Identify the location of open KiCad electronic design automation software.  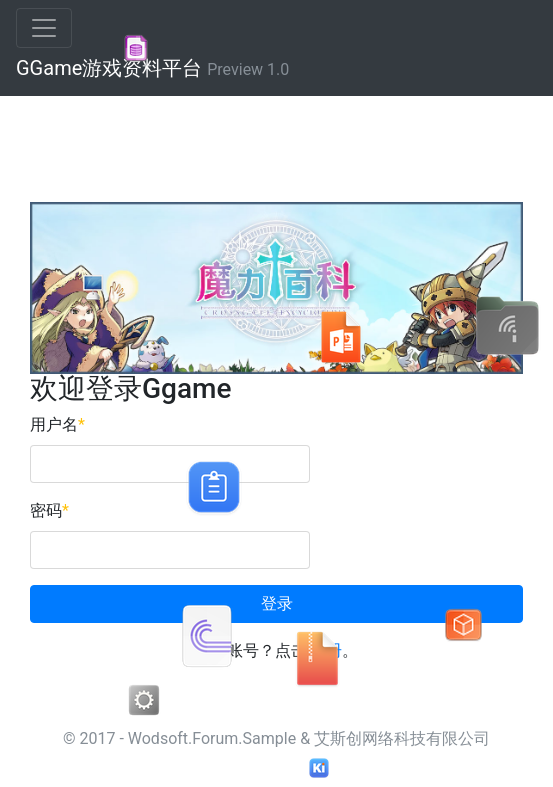
(319, 768).